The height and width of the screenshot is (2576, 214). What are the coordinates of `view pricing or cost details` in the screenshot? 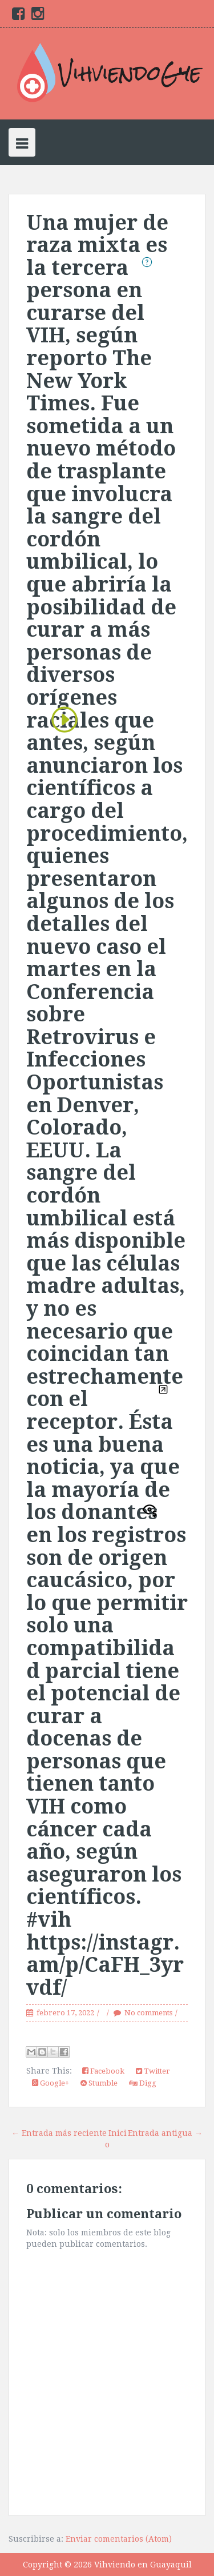 It's located at (150, 1509).